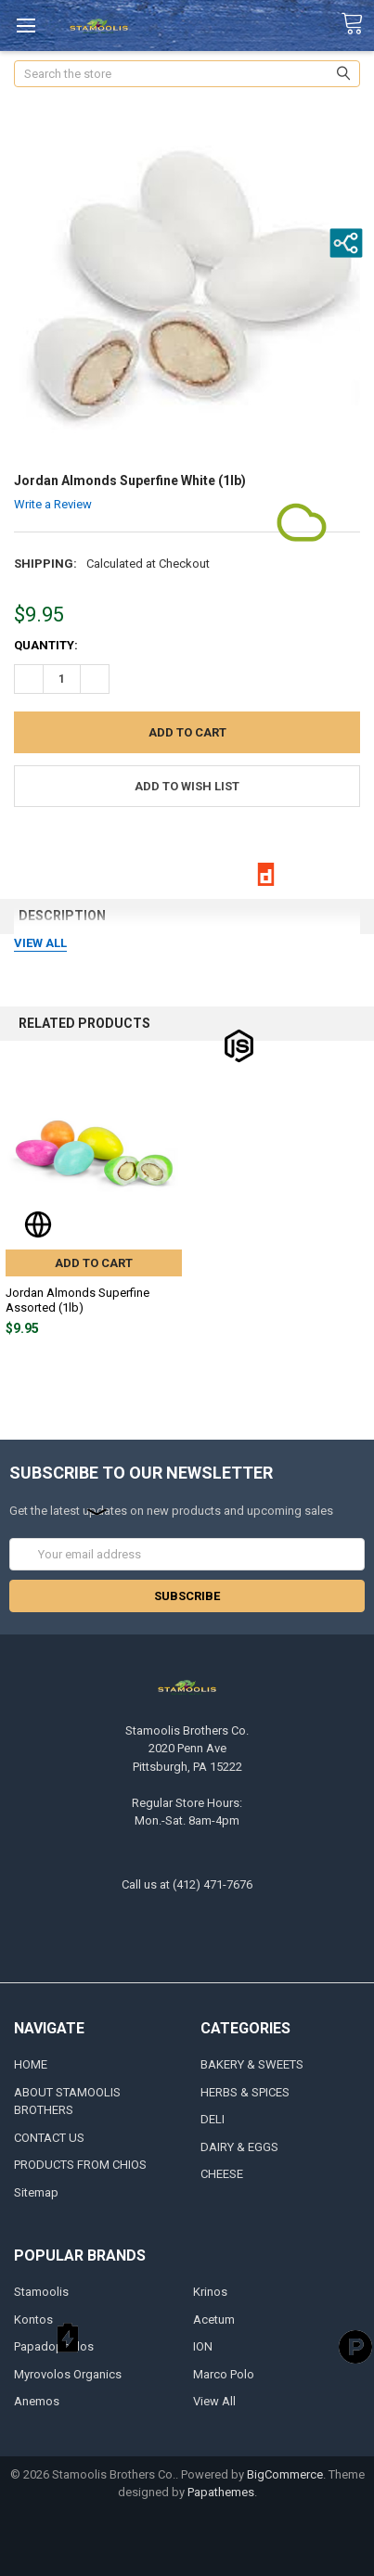  Describe the element at coordinates (302, 521) in the screenshot. I see `indicates cloudy weather conditions` at that location.